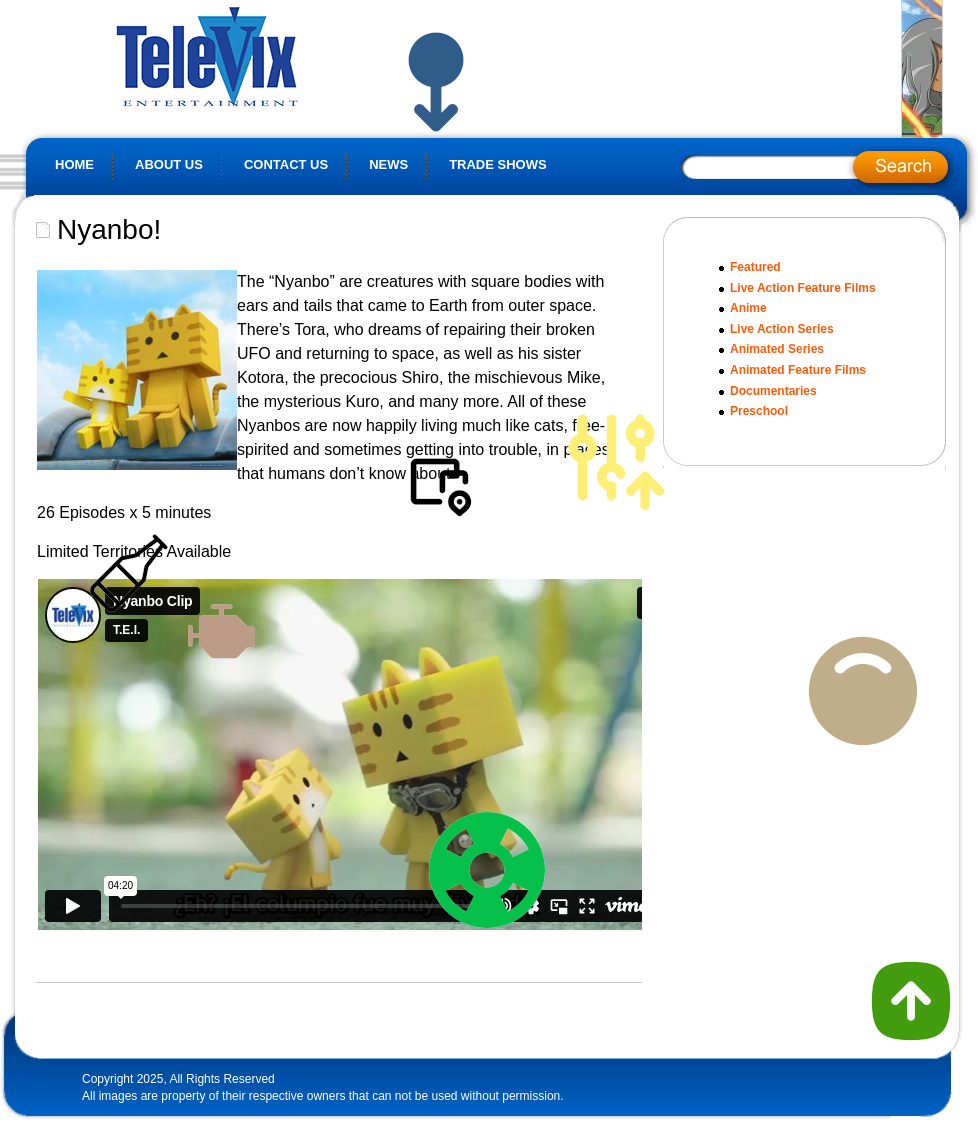 The width and height of the screenshot is (978, 1135). What do you see at coordinates (439, 484) in the screenshot?
I see `pin a device to your favorites` at bounding box center [439, 484].